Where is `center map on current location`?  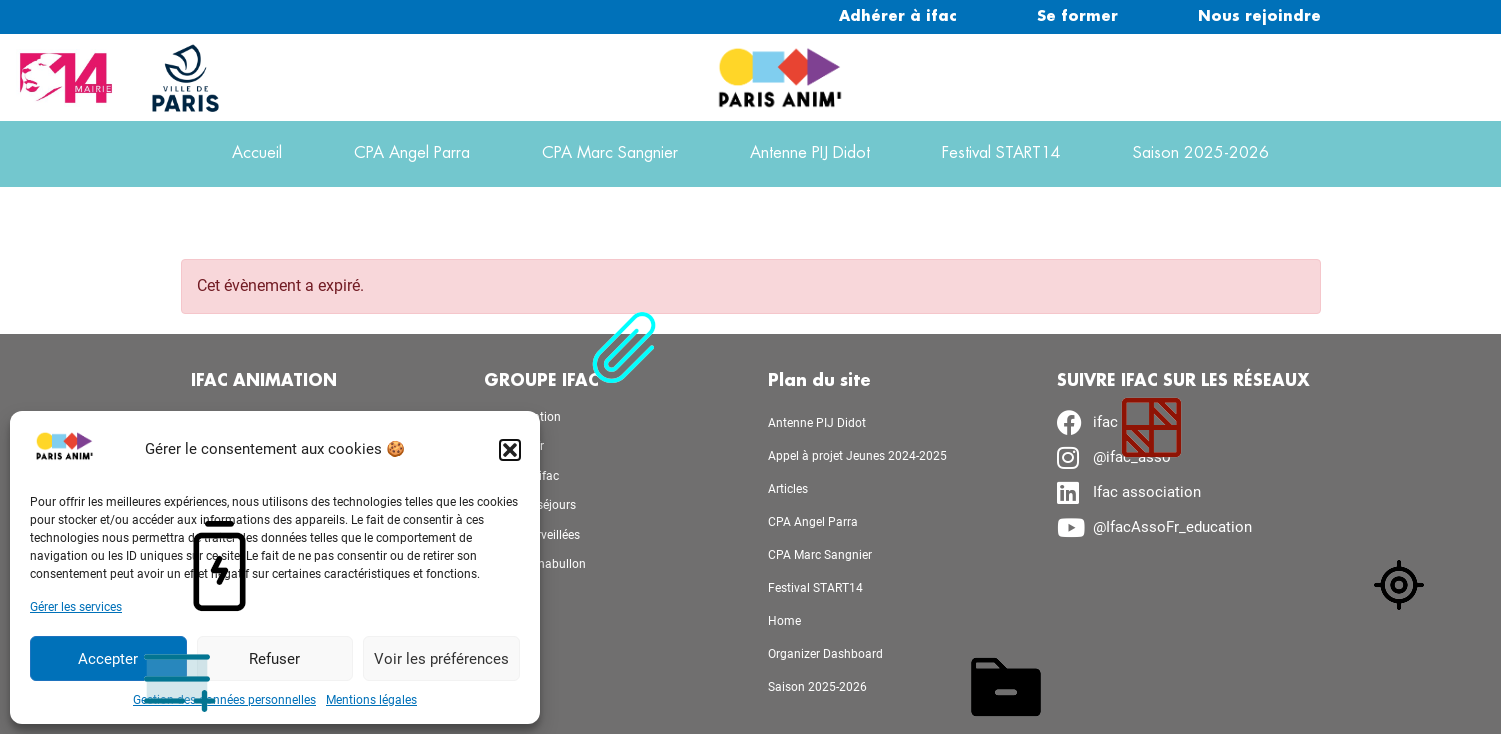
center map on current location is located at coordinates (1399, 585).